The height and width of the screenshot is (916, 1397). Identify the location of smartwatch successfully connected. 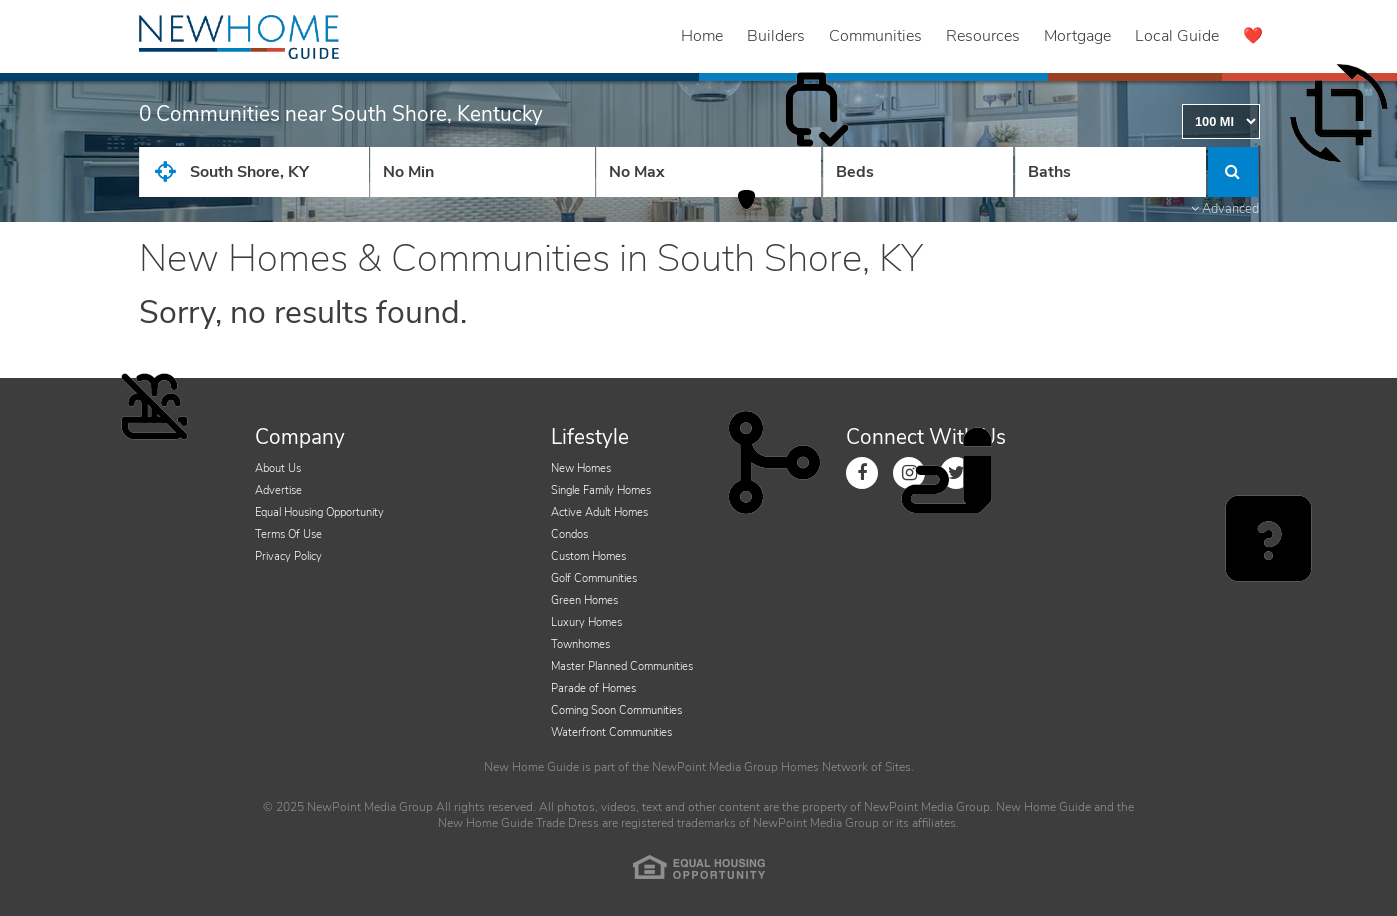
(811, 109).